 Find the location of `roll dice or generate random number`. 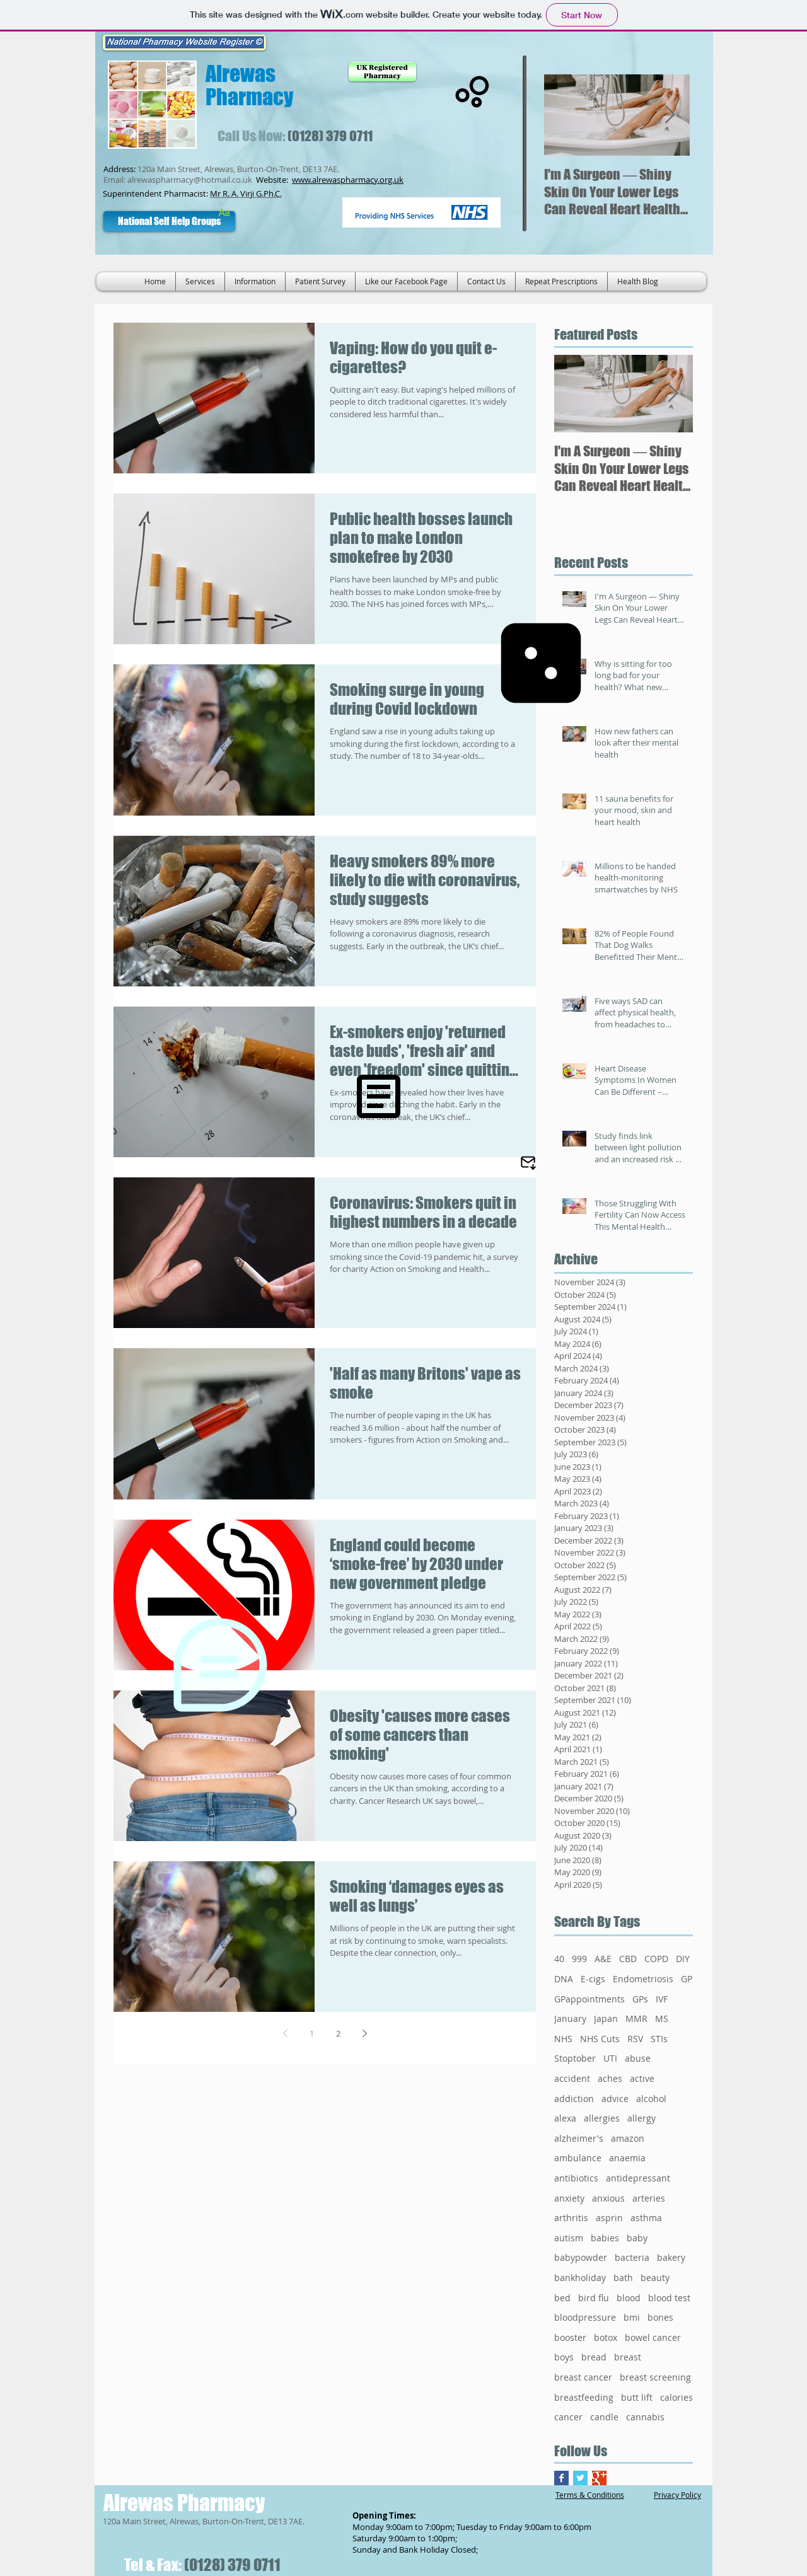

roll dice or generate random number is located at coordinates (541, 663).